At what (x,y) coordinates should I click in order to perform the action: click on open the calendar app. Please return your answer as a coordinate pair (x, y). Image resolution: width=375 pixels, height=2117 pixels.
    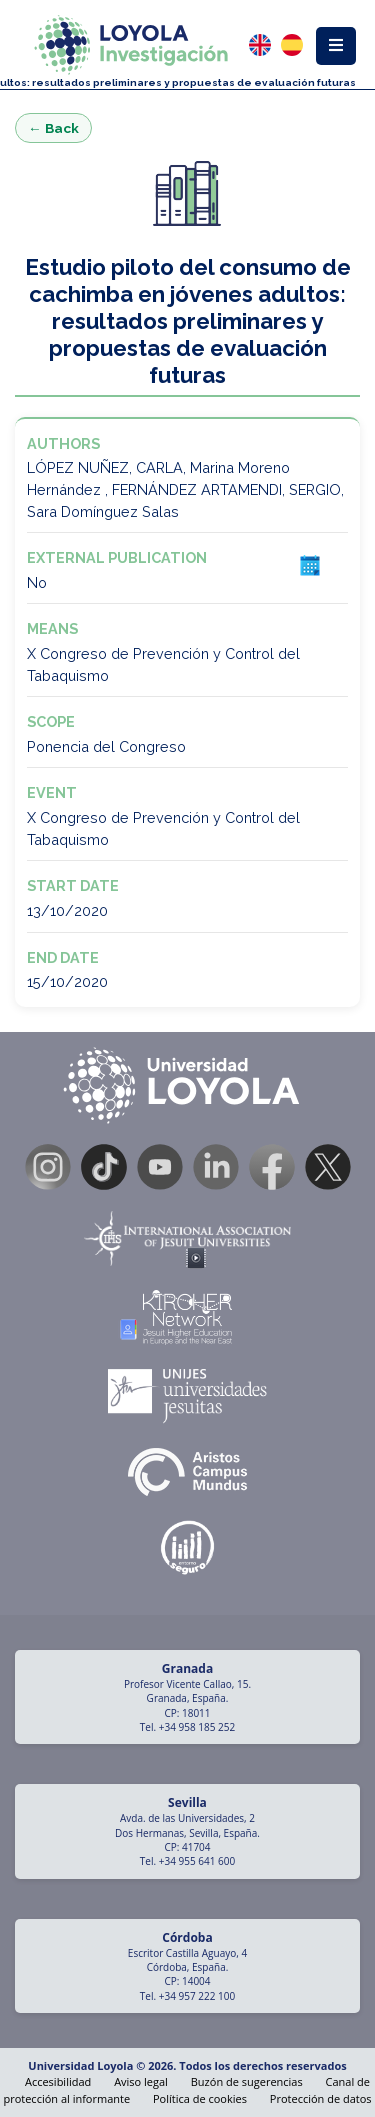
    Looking at the image, I should click on (310, 566).